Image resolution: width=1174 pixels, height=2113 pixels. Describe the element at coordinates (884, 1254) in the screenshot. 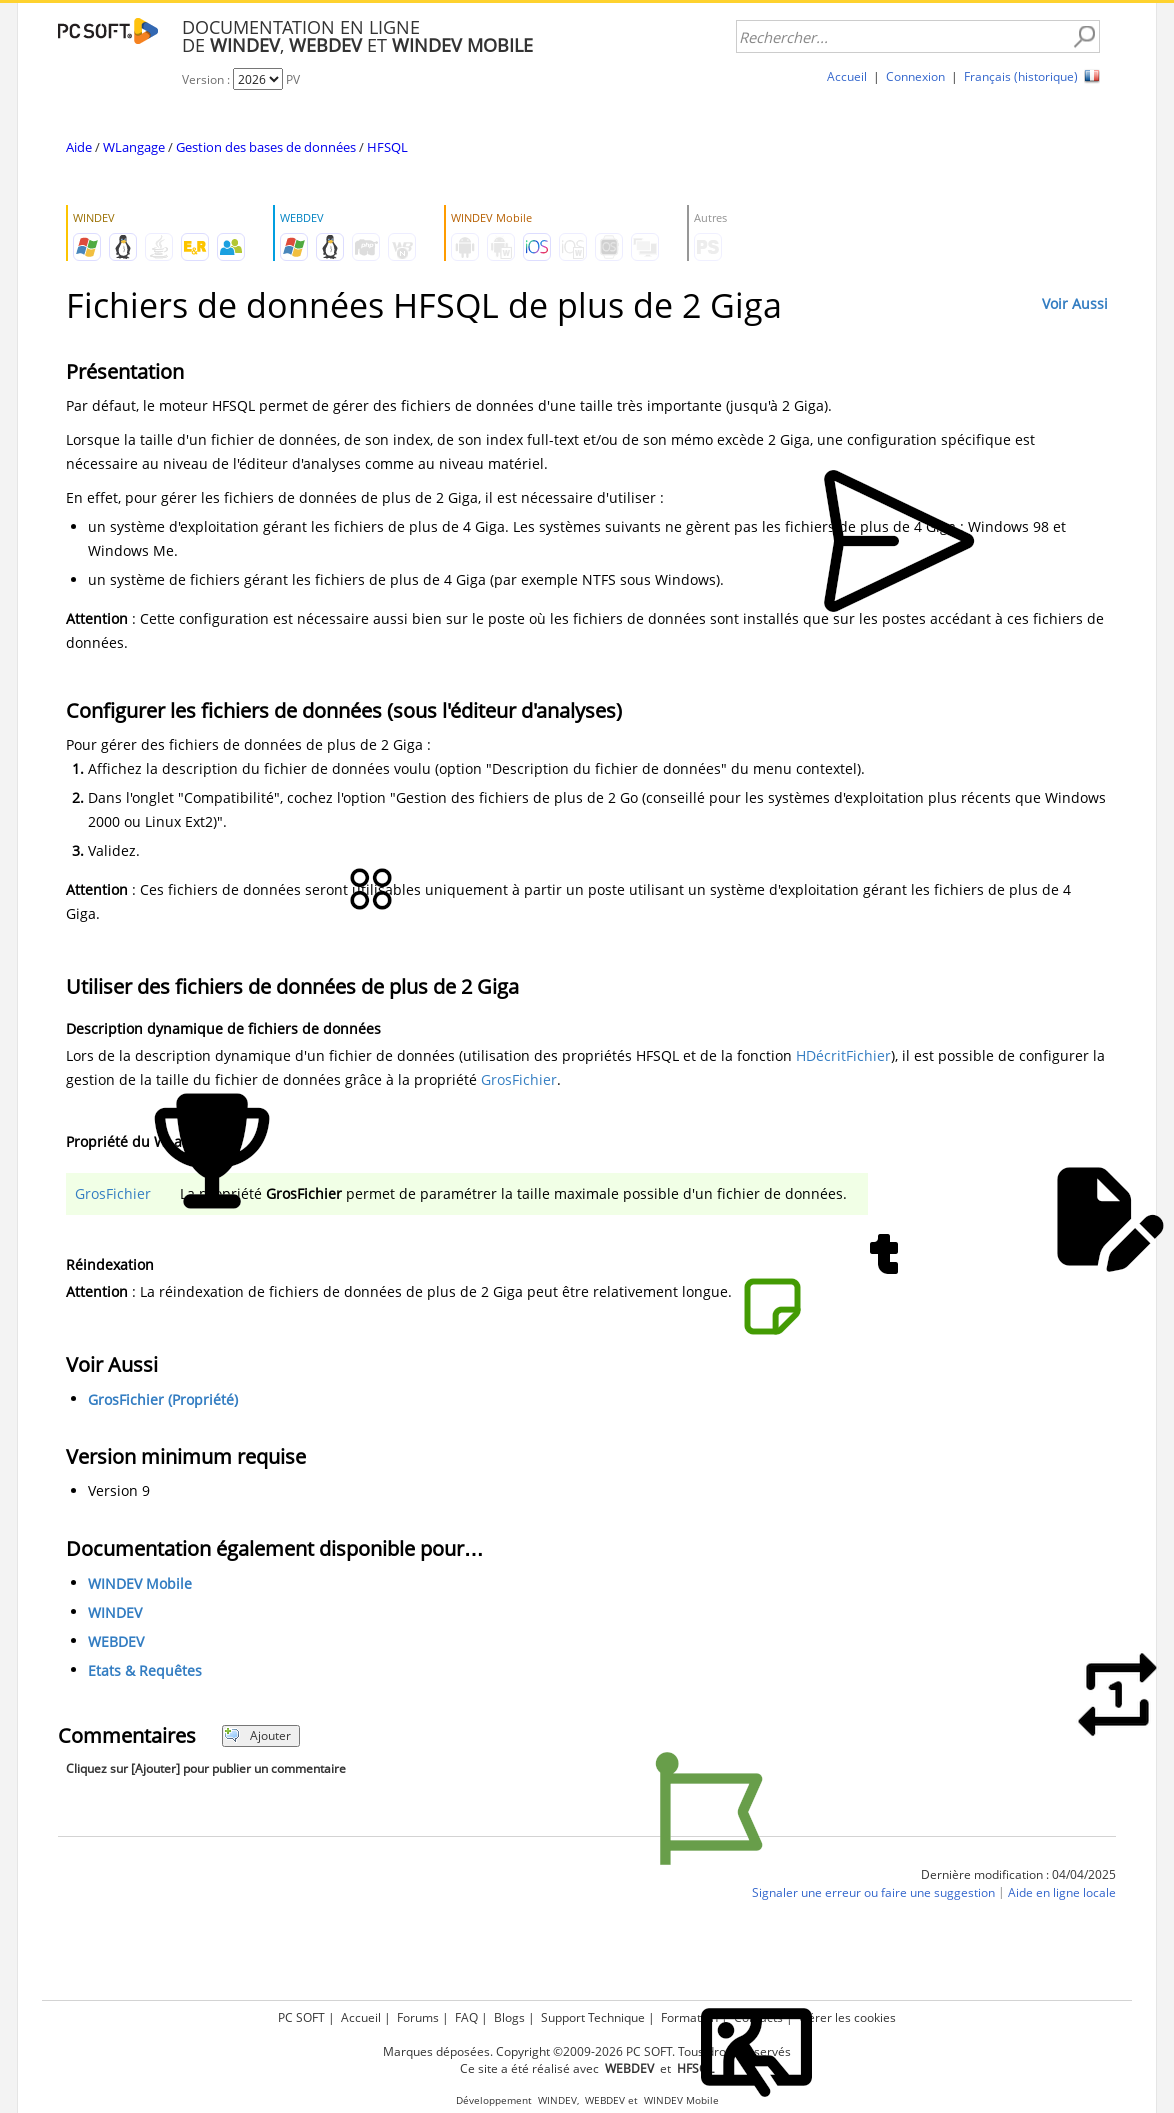

I see `open tumblr app` at that location.